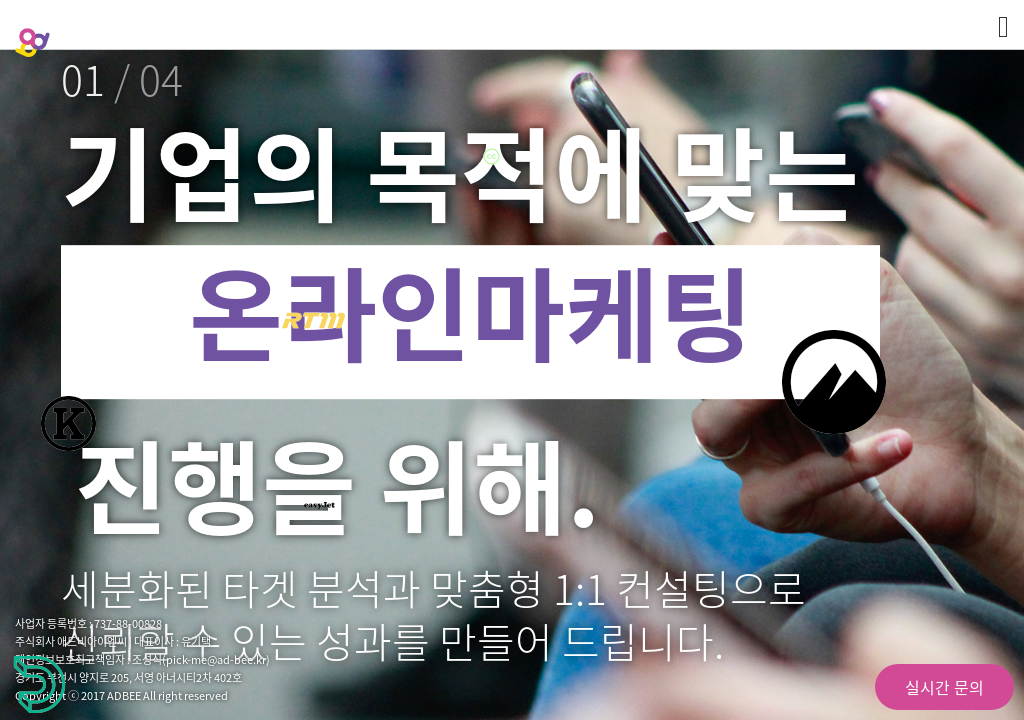  What do you see at coordinates (313, 320) in the screenshot?
I see `RTM (Remember The Milk) app logo` at bounding box center [313, 320].